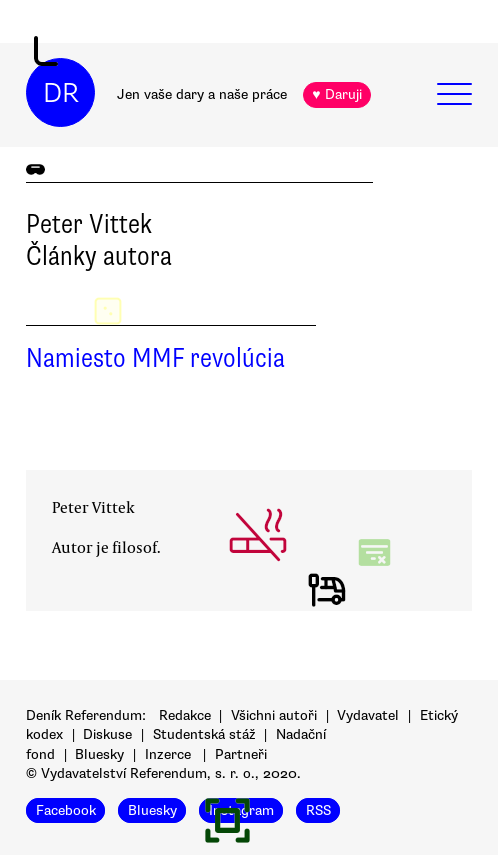 The height and width of the screenshot is (855, 498). I want to click on access virtual reality or AR settings, so click(35, 169).